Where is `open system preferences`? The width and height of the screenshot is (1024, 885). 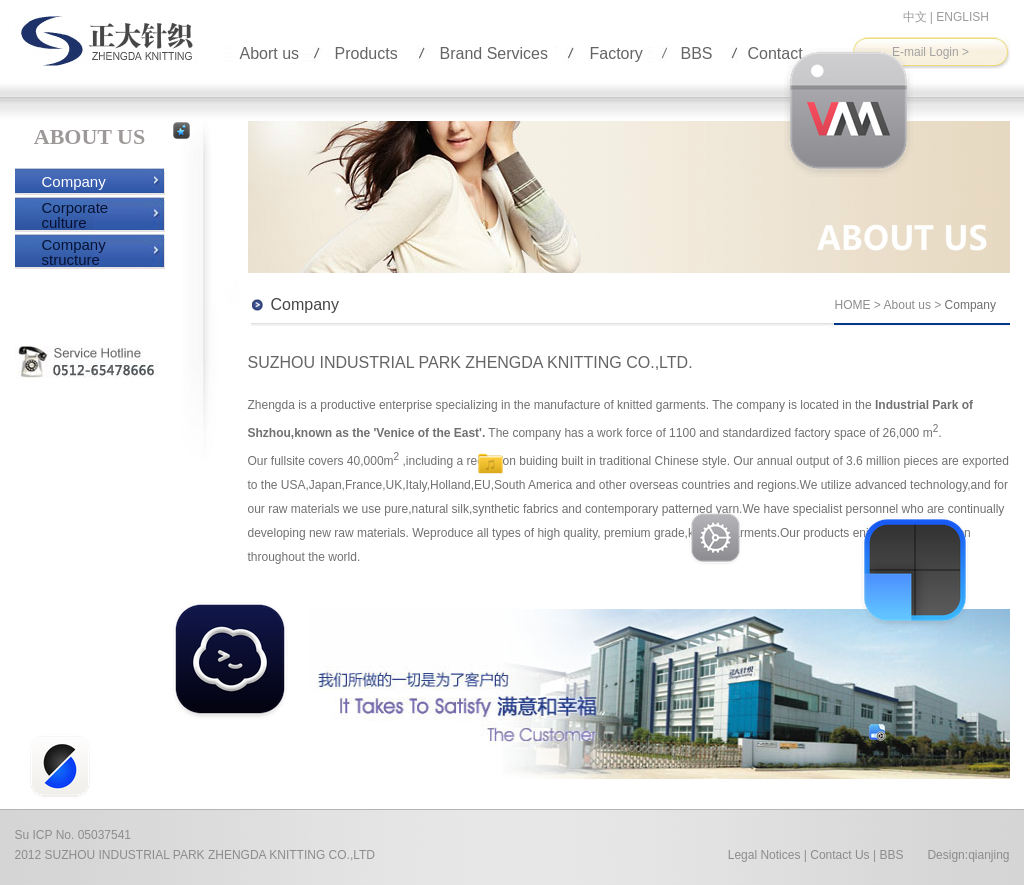 open system preferences is located at coordinates (715, 538).